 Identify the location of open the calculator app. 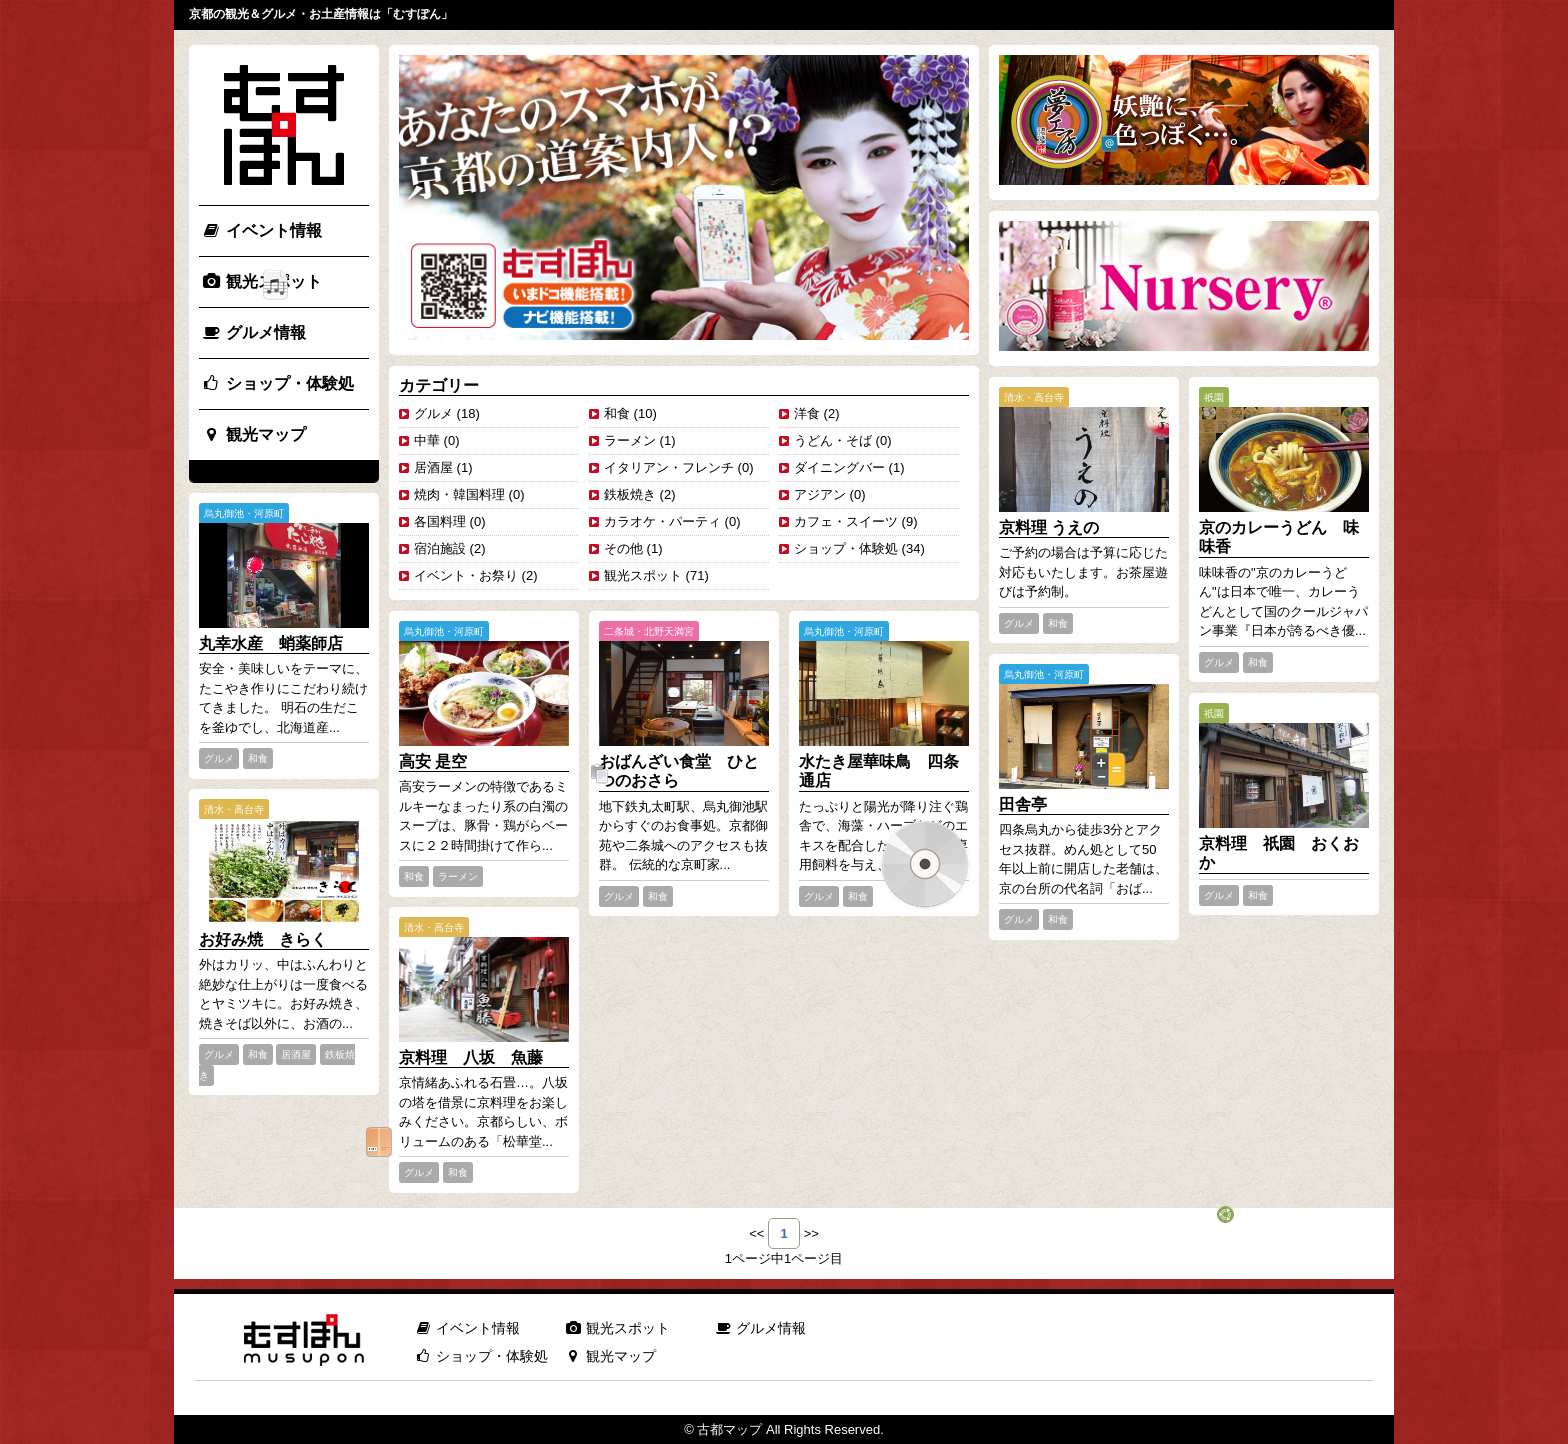
(1108, 769).